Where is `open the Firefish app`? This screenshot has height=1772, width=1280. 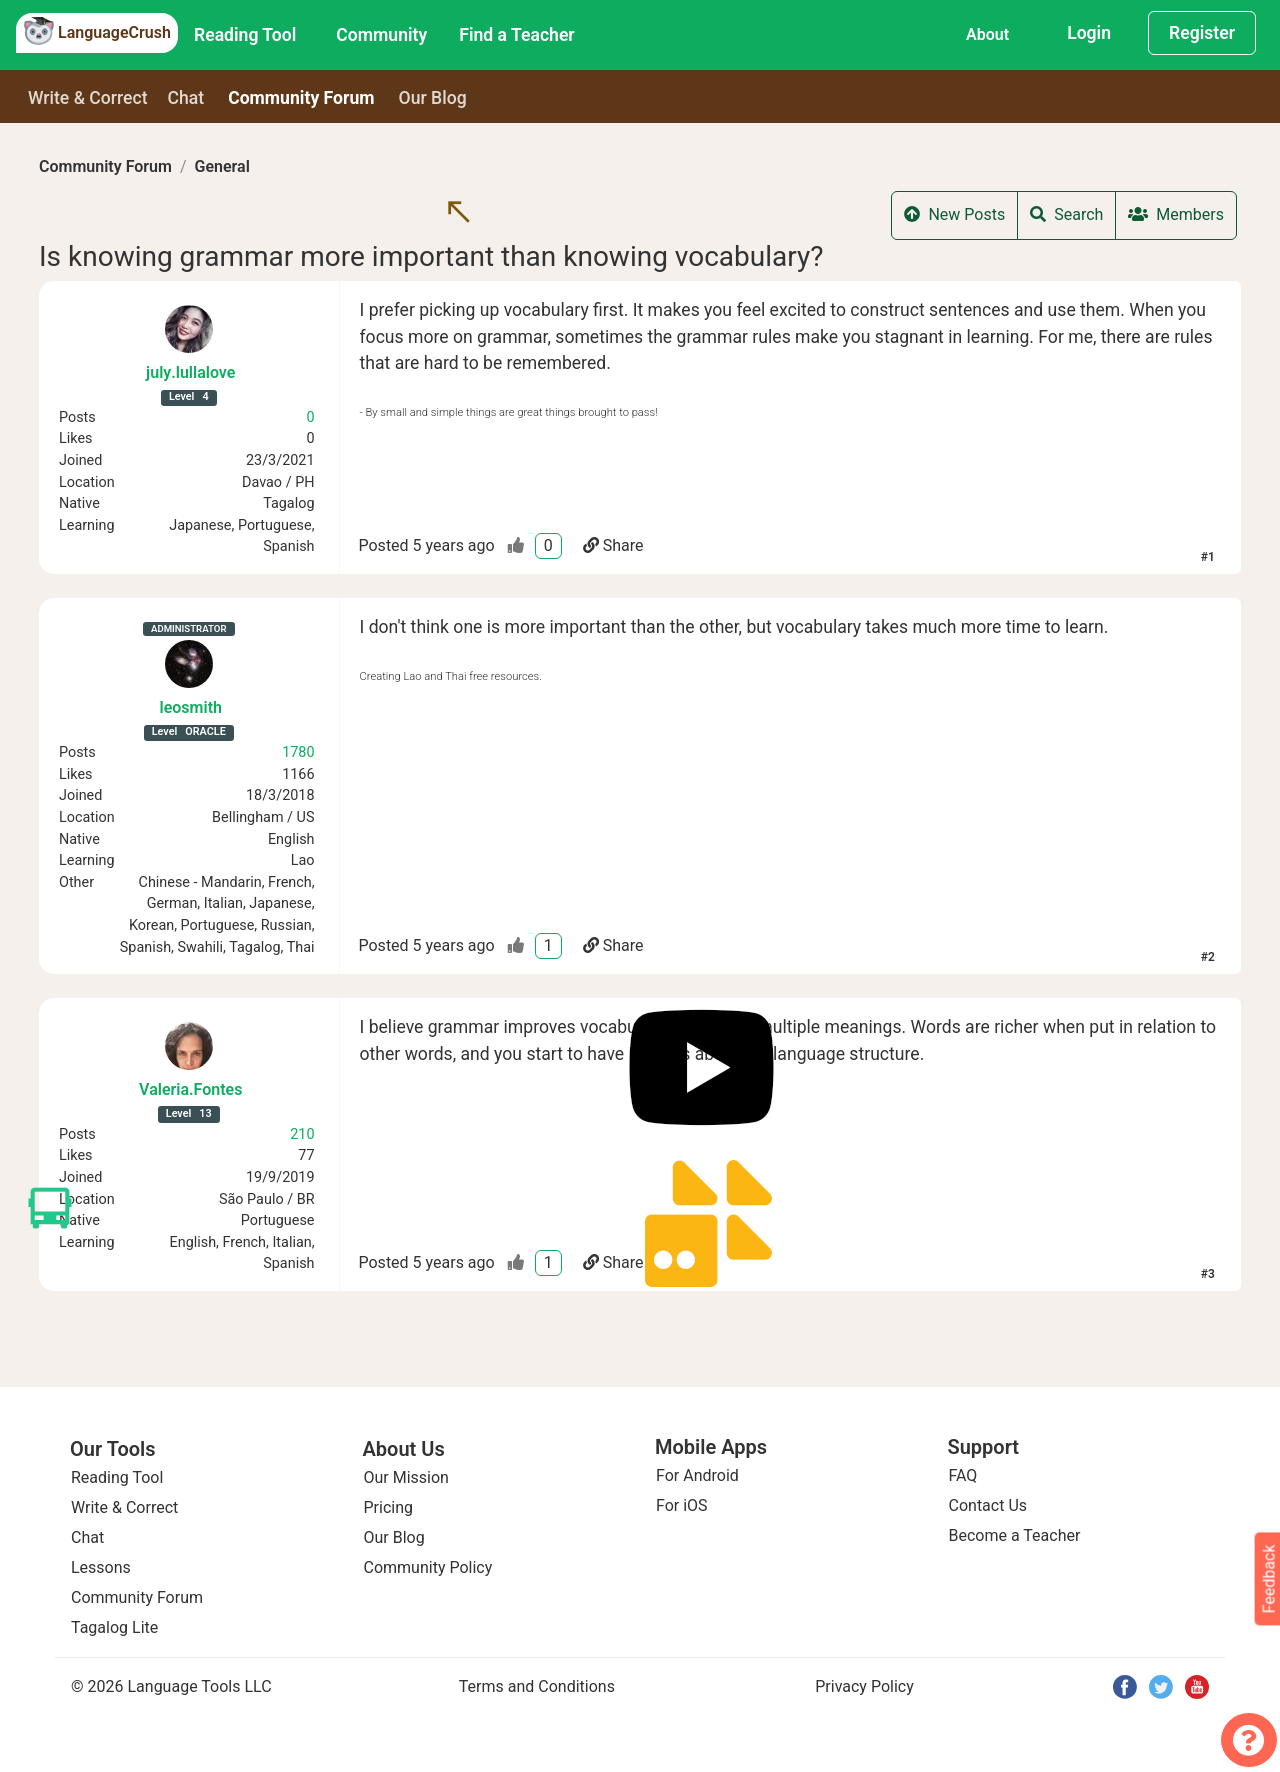 open the Firefish app is located at coordinates (708, 1223).